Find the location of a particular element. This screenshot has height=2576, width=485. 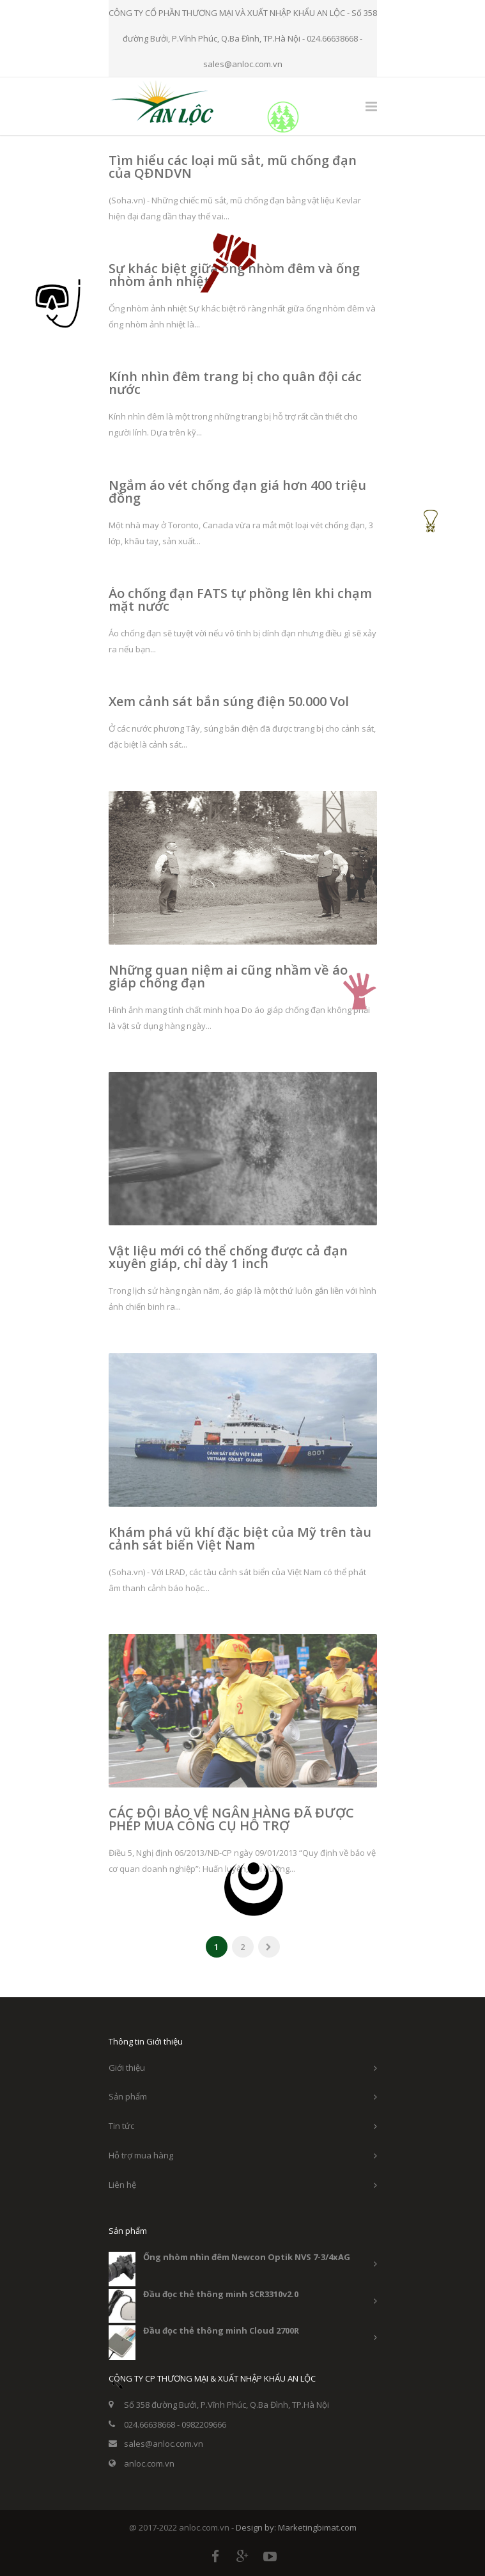

activate quick attack or strike ability is located at coordinates (117, 2384).